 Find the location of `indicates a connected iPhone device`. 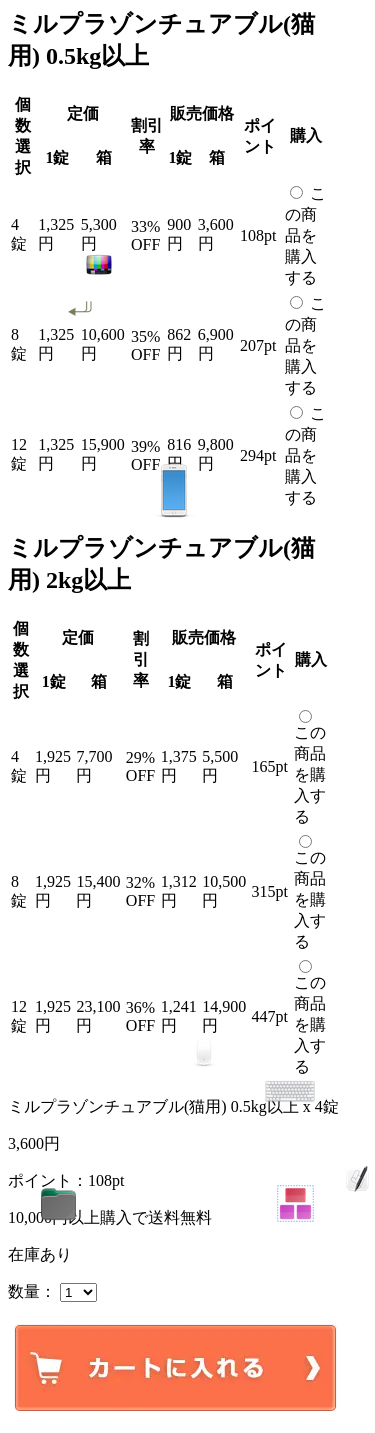

indicates a connected iPhone device is located at coordinates (174, 491).